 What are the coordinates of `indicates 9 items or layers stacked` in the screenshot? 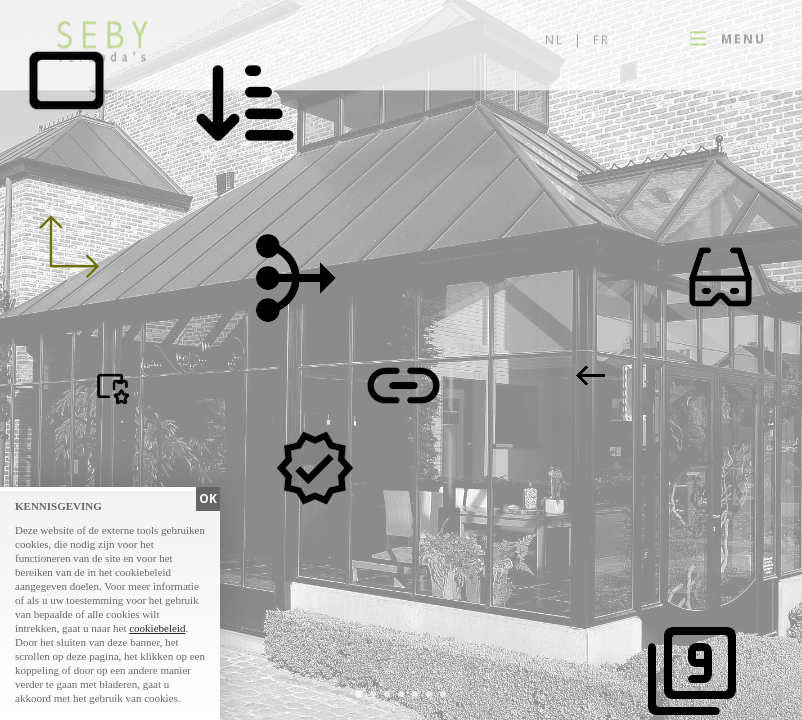 It's located at (692, 671).